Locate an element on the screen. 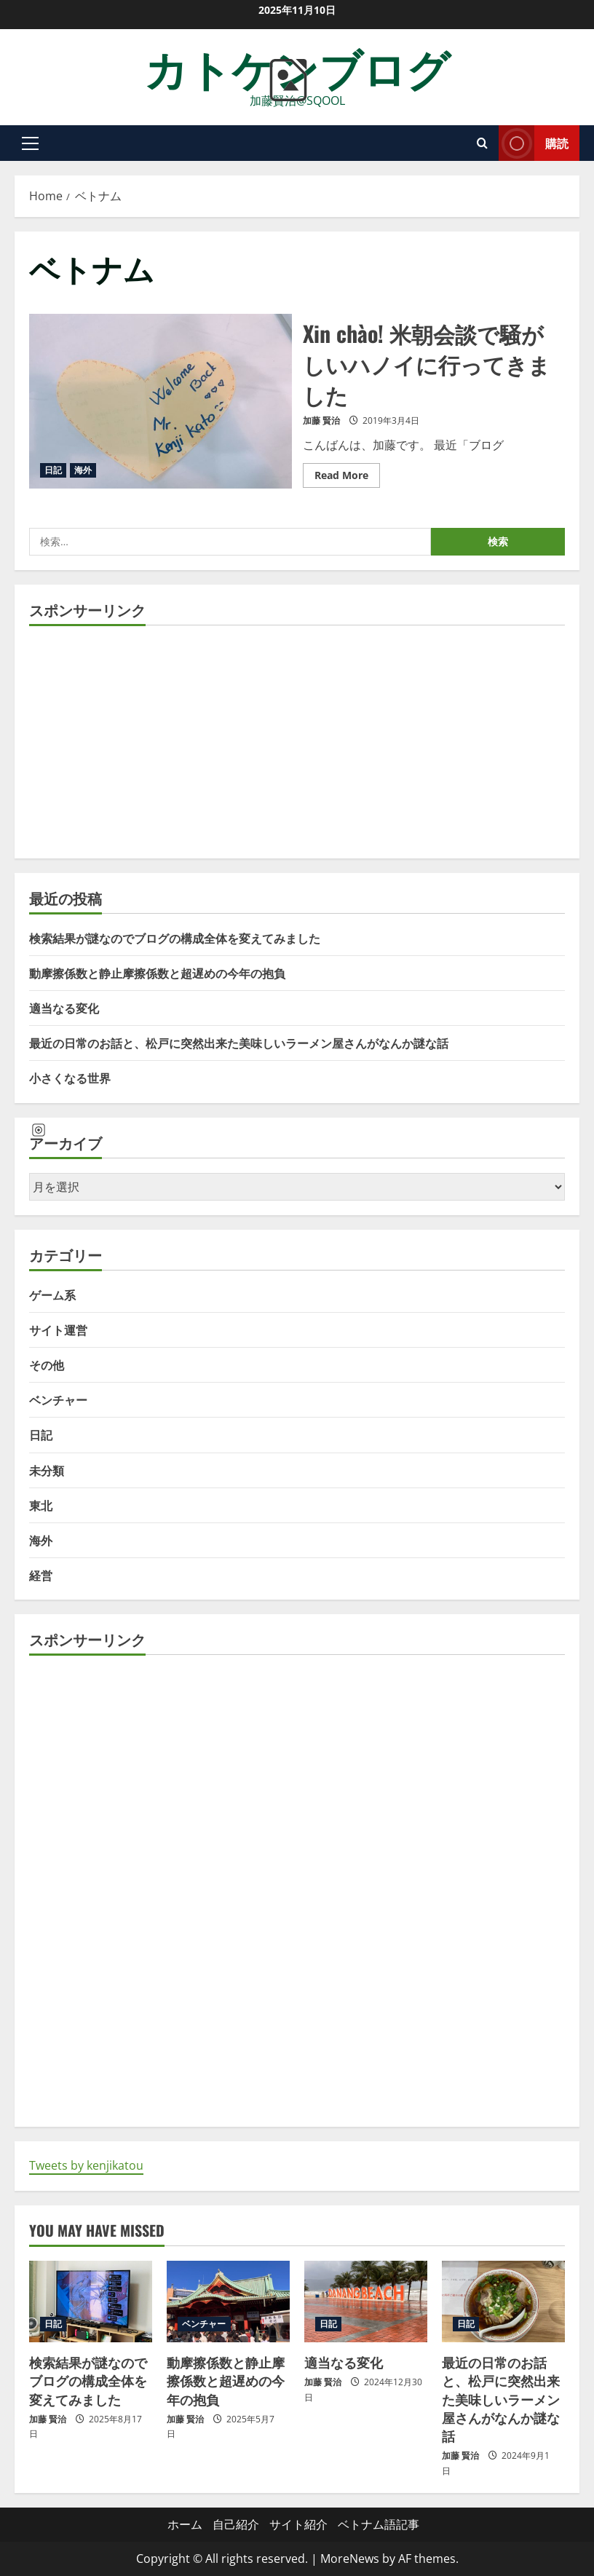 This screenshot has height=2576, width=594. open libreoffice draw application is located at coordinates (288, 80).